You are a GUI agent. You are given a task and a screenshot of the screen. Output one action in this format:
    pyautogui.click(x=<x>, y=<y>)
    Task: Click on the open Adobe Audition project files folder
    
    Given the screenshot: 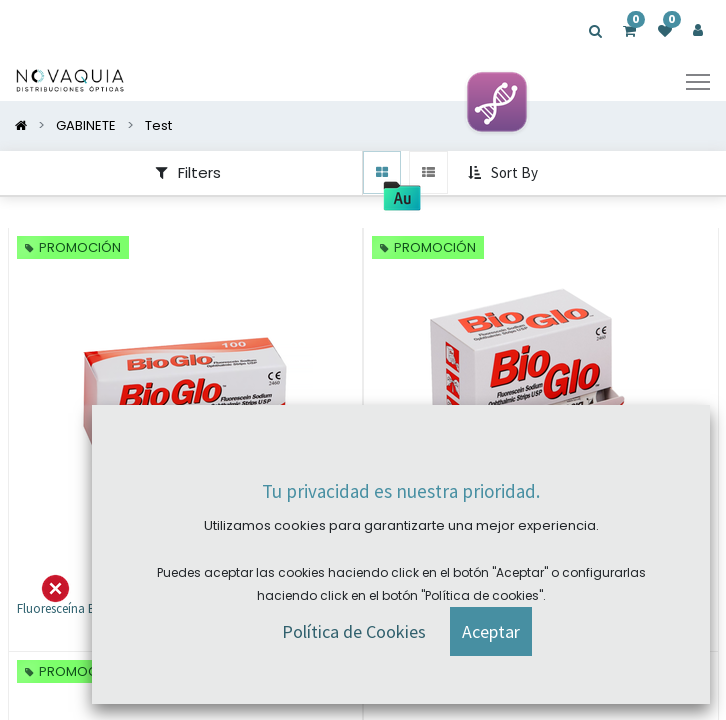 What is the action you would take?
    pyautogui.click(x=402, y=197)
    